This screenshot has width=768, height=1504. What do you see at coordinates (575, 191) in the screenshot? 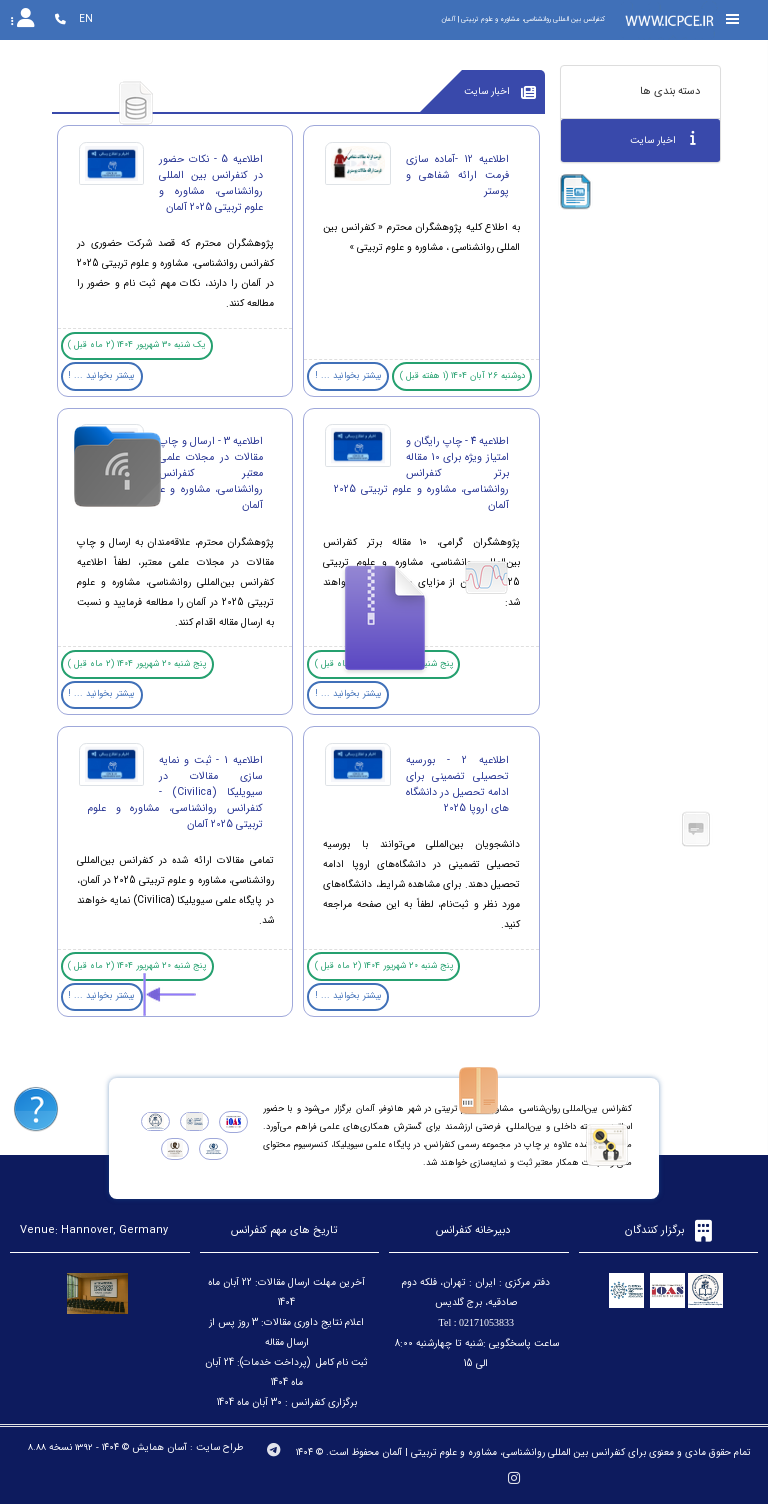
I see `open a libreoffice writer text document` at bounding box center [575, 191].